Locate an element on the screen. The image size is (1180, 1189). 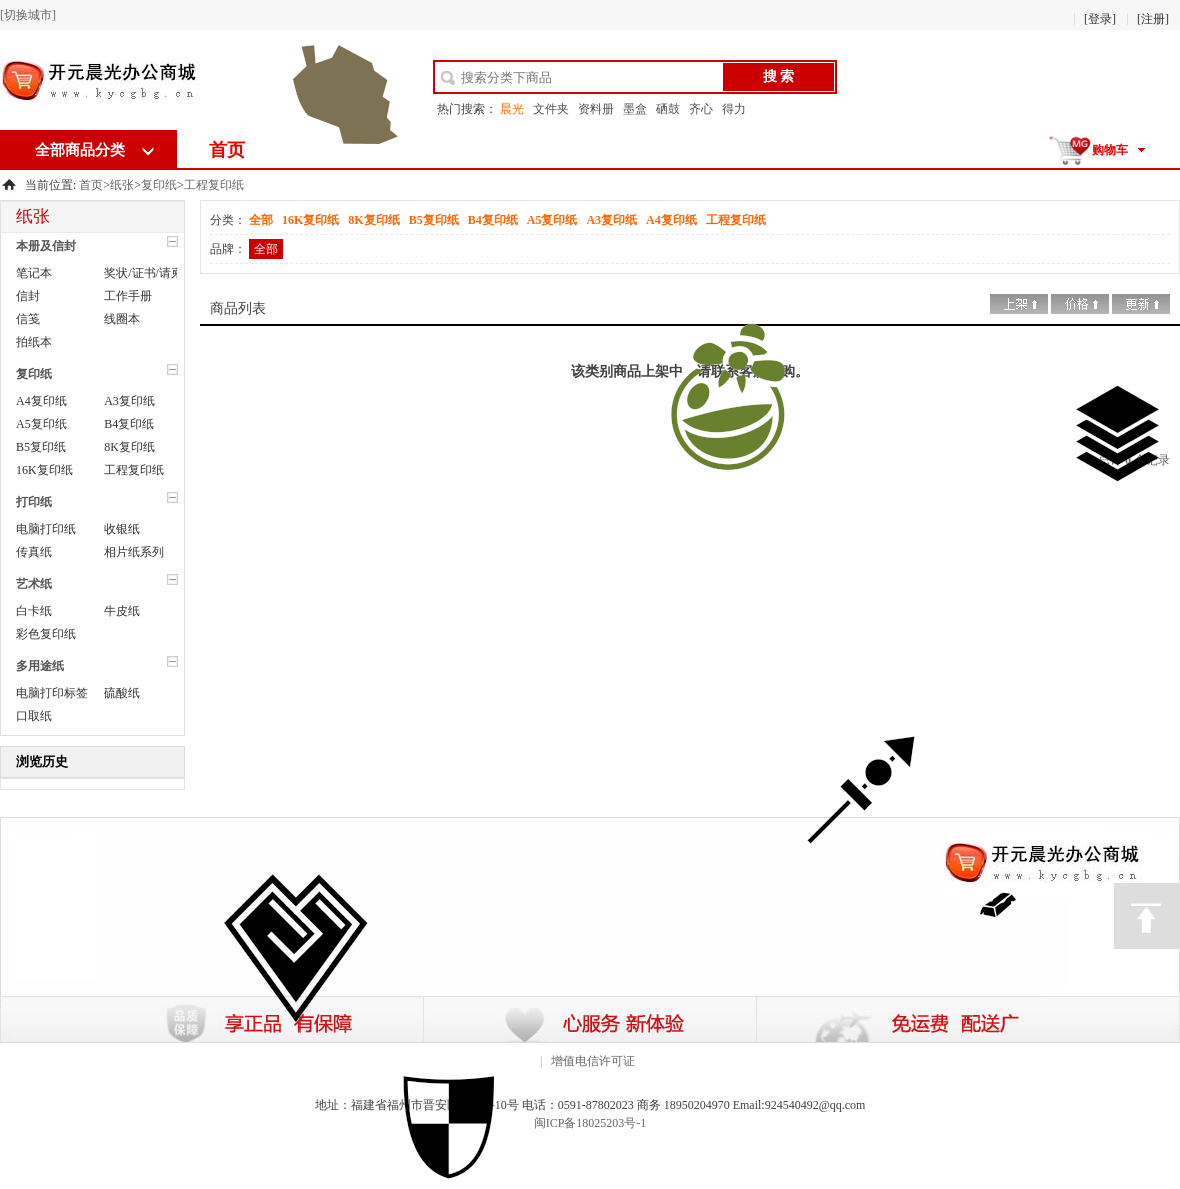
view layers or stacked elements is located at coordinates (1117, 433).